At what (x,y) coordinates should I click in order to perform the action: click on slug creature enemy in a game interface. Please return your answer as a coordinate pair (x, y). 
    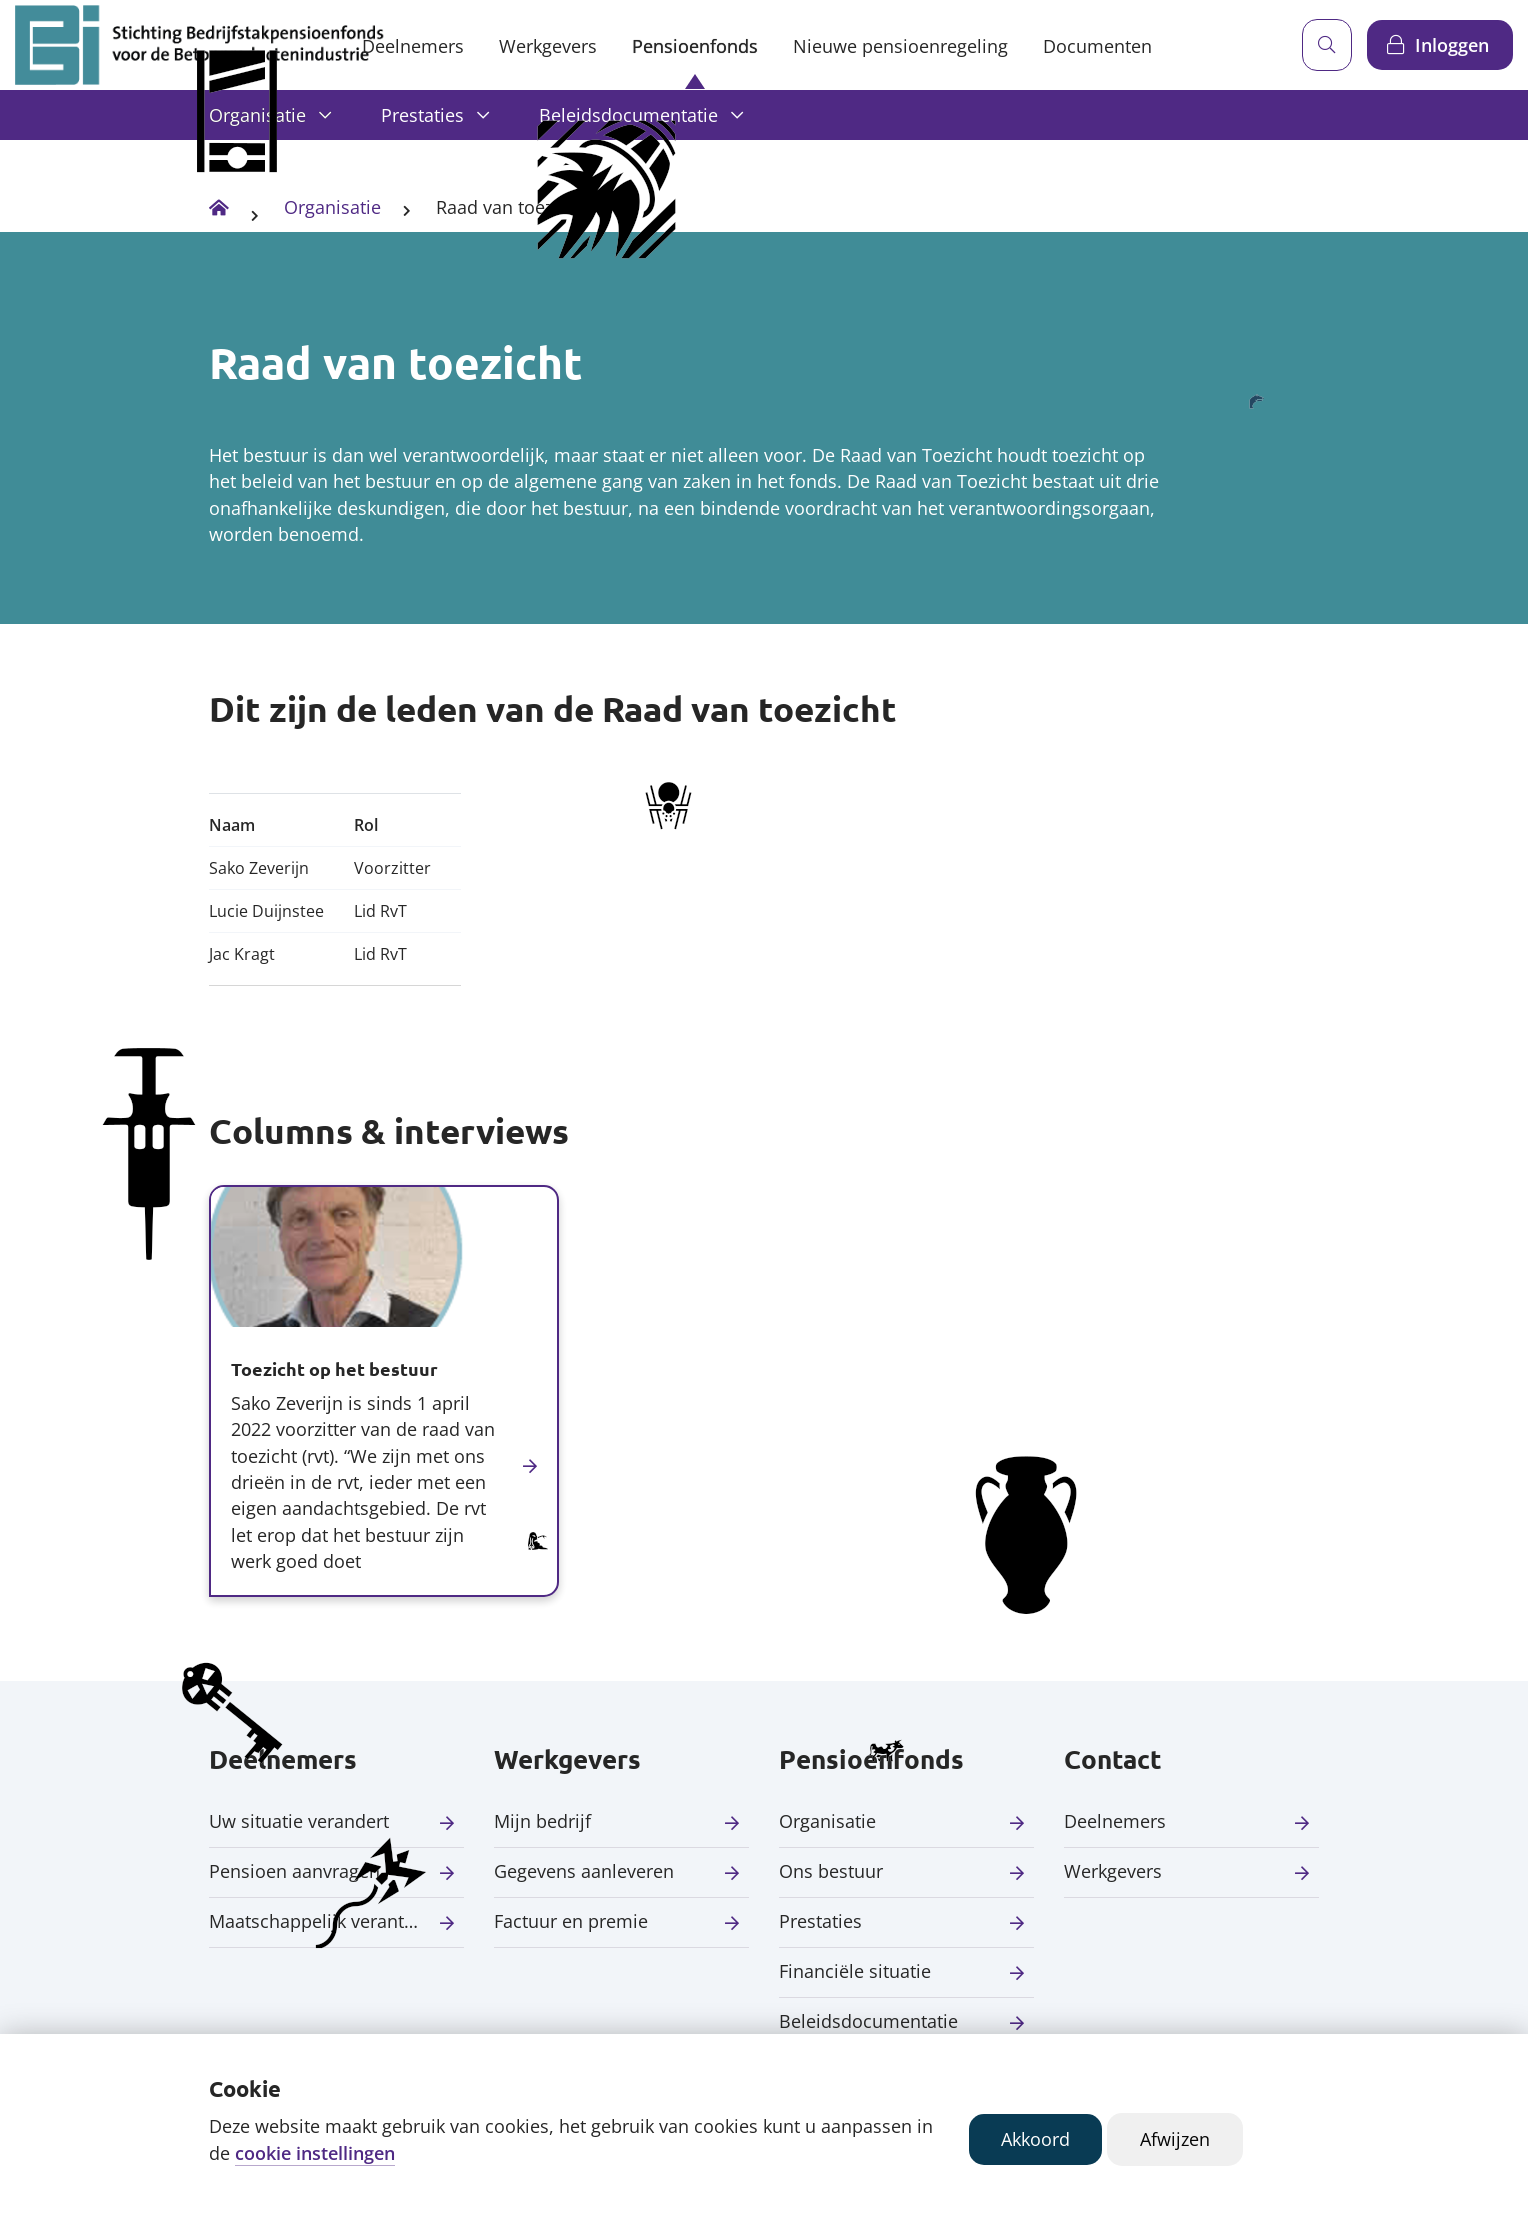
    Looking at the image, I should click on (538, 1541).